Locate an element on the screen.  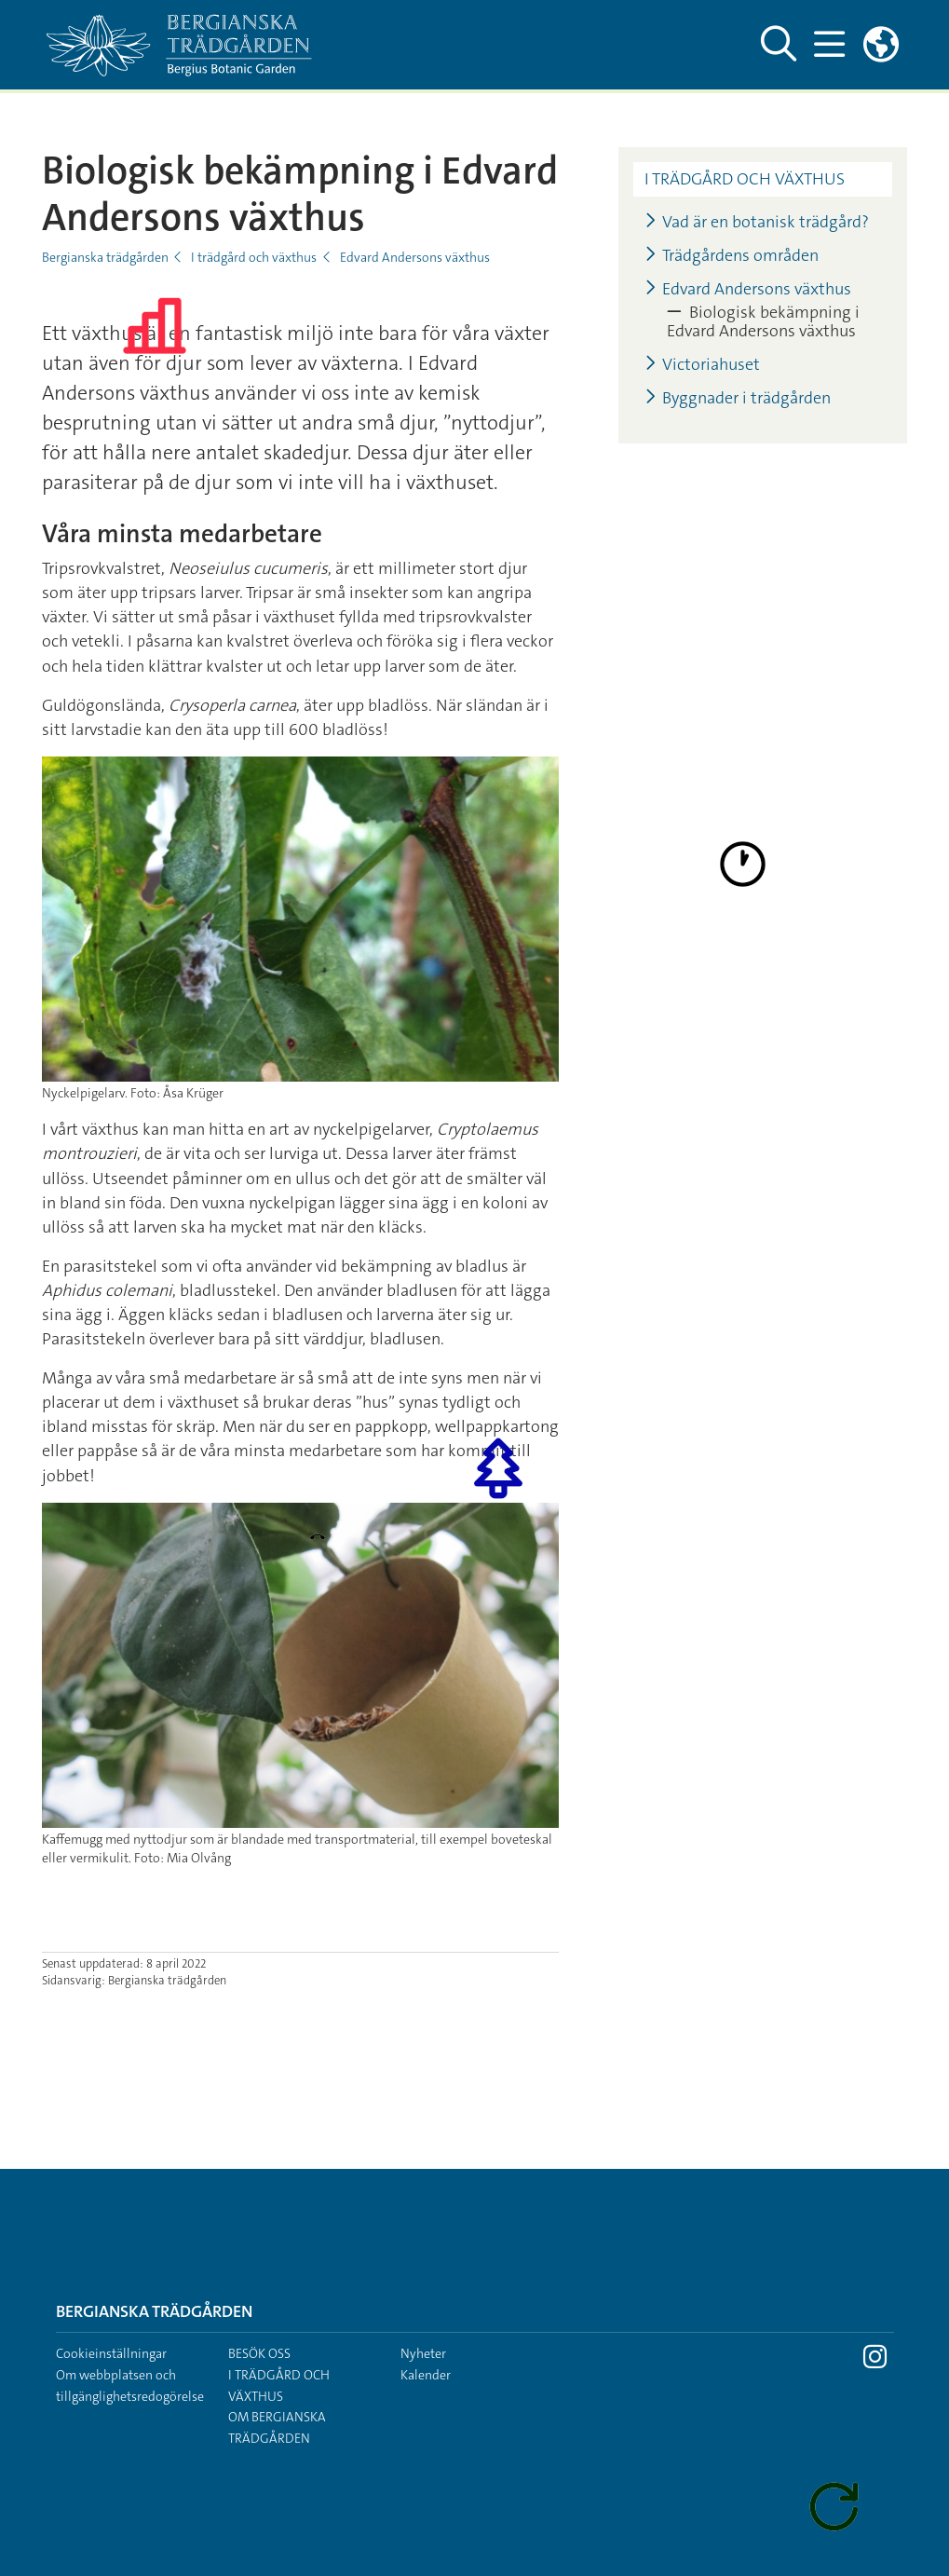
indicates holiday or seasonal content is located at coordinates (498, 1468).